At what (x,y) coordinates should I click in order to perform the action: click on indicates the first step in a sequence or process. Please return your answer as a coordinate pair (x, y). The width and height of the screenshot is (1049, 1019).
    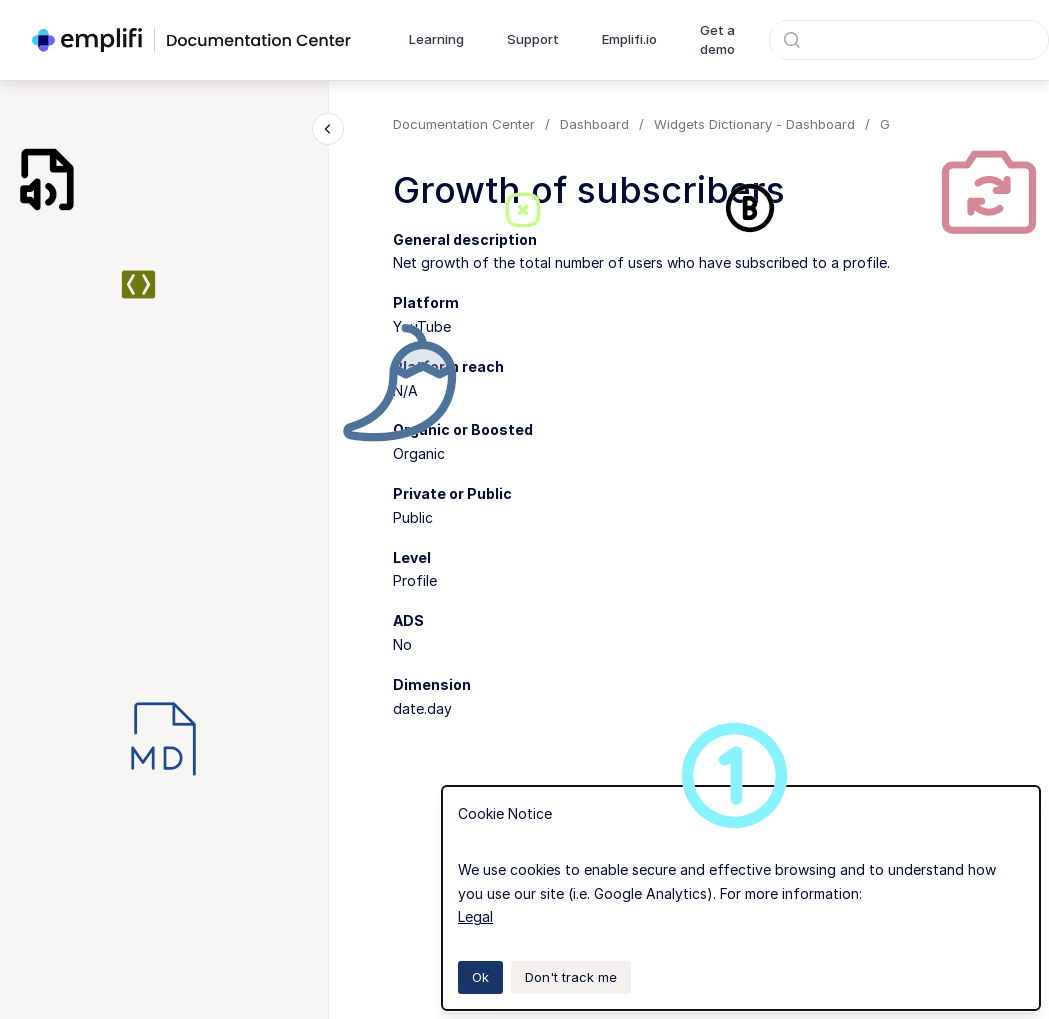
    Looking at the image, I should click on (734, 775).